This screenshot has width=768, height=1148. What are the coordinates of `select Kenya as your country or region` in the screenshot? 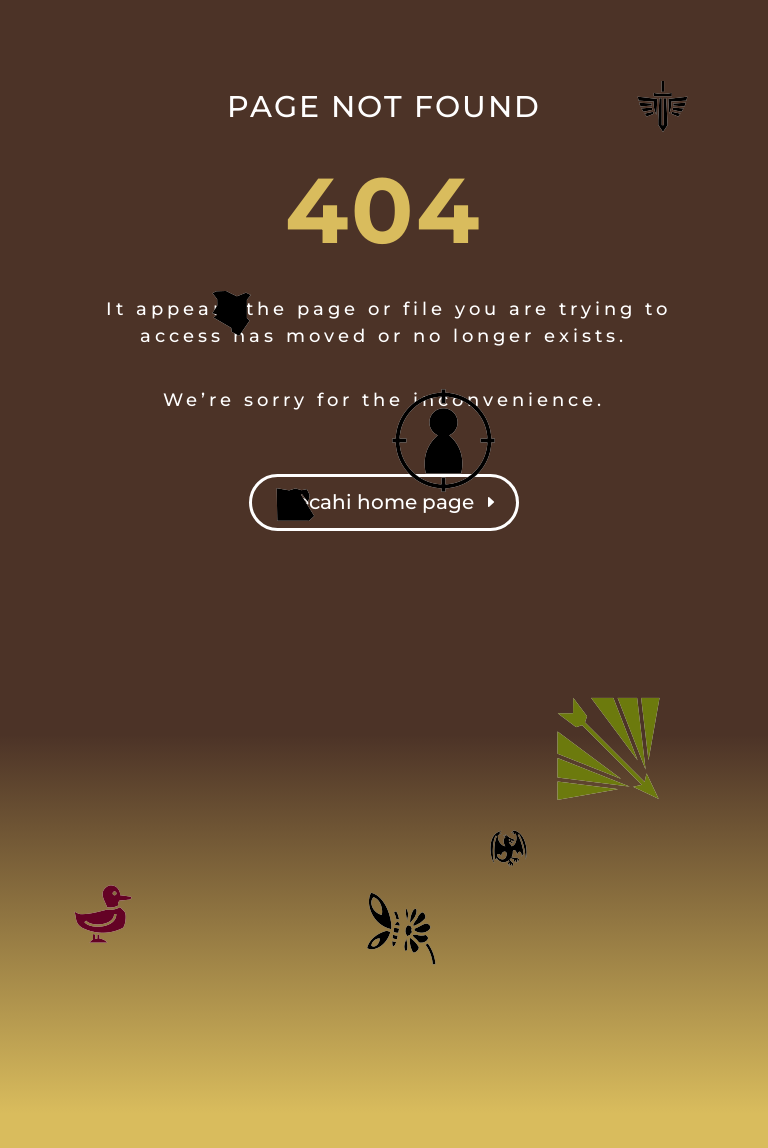 It's located at (231, 313).